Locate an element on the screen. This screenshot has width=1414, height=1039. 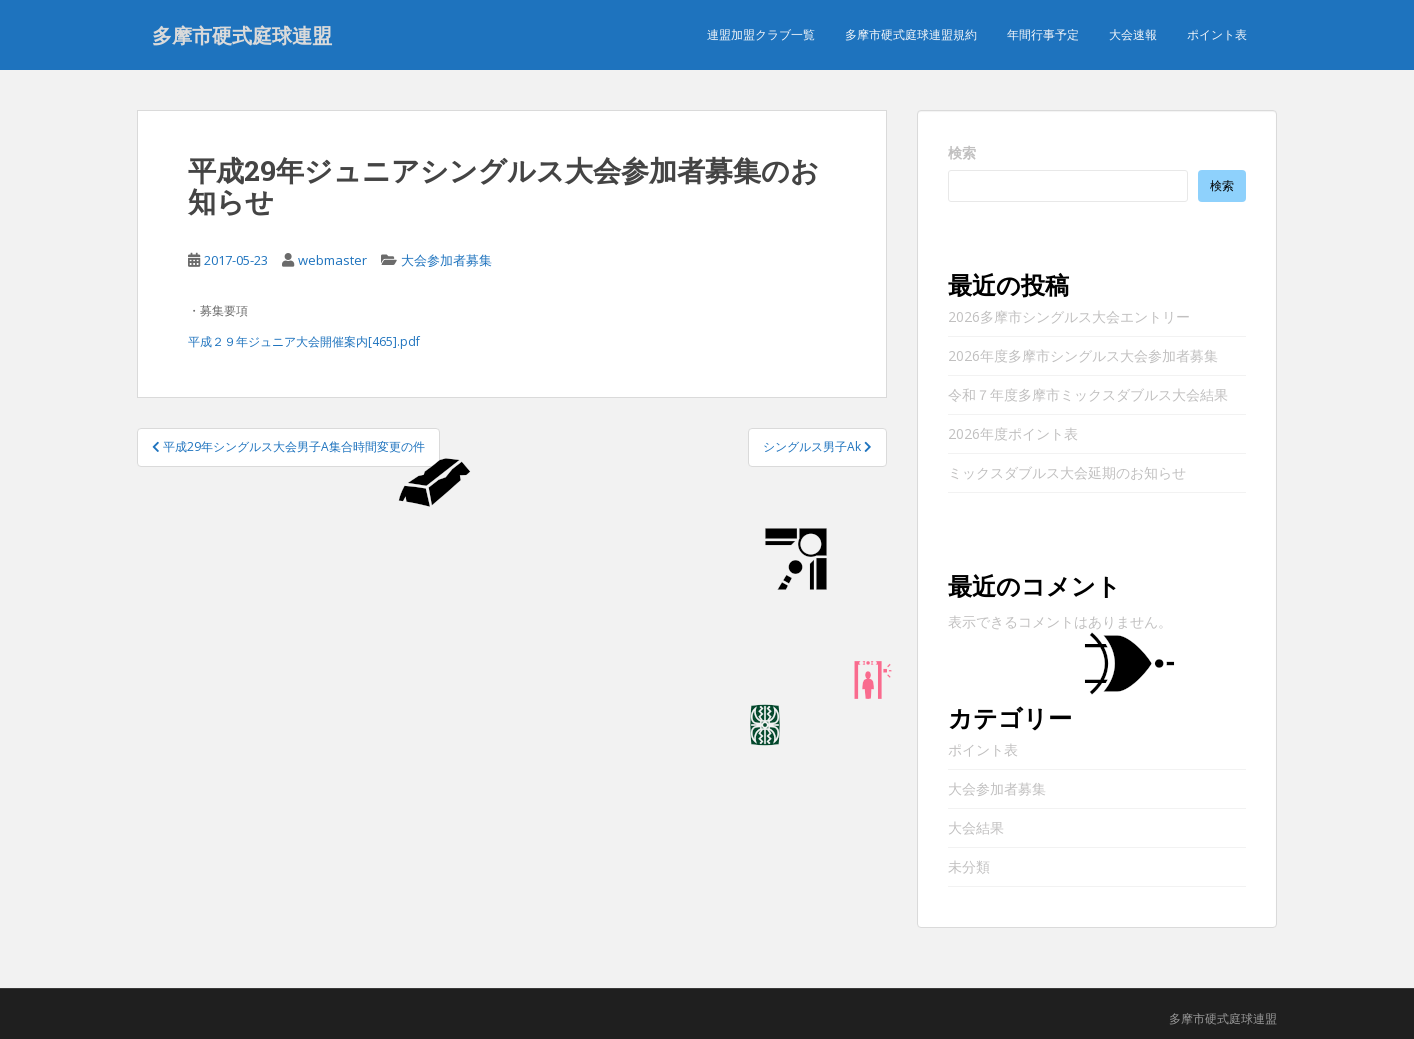
access defense or shield abilities in a game is located at coordinates (765, 725).